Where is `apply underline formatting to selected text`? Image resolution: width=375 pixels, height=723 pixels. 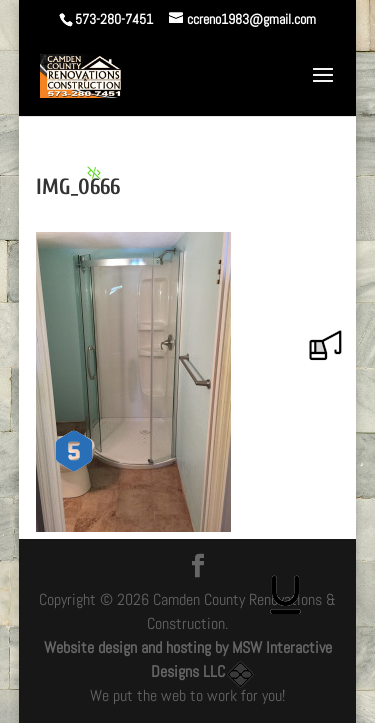 apply underline formatting to selected text is located at coordinates (285, 592).